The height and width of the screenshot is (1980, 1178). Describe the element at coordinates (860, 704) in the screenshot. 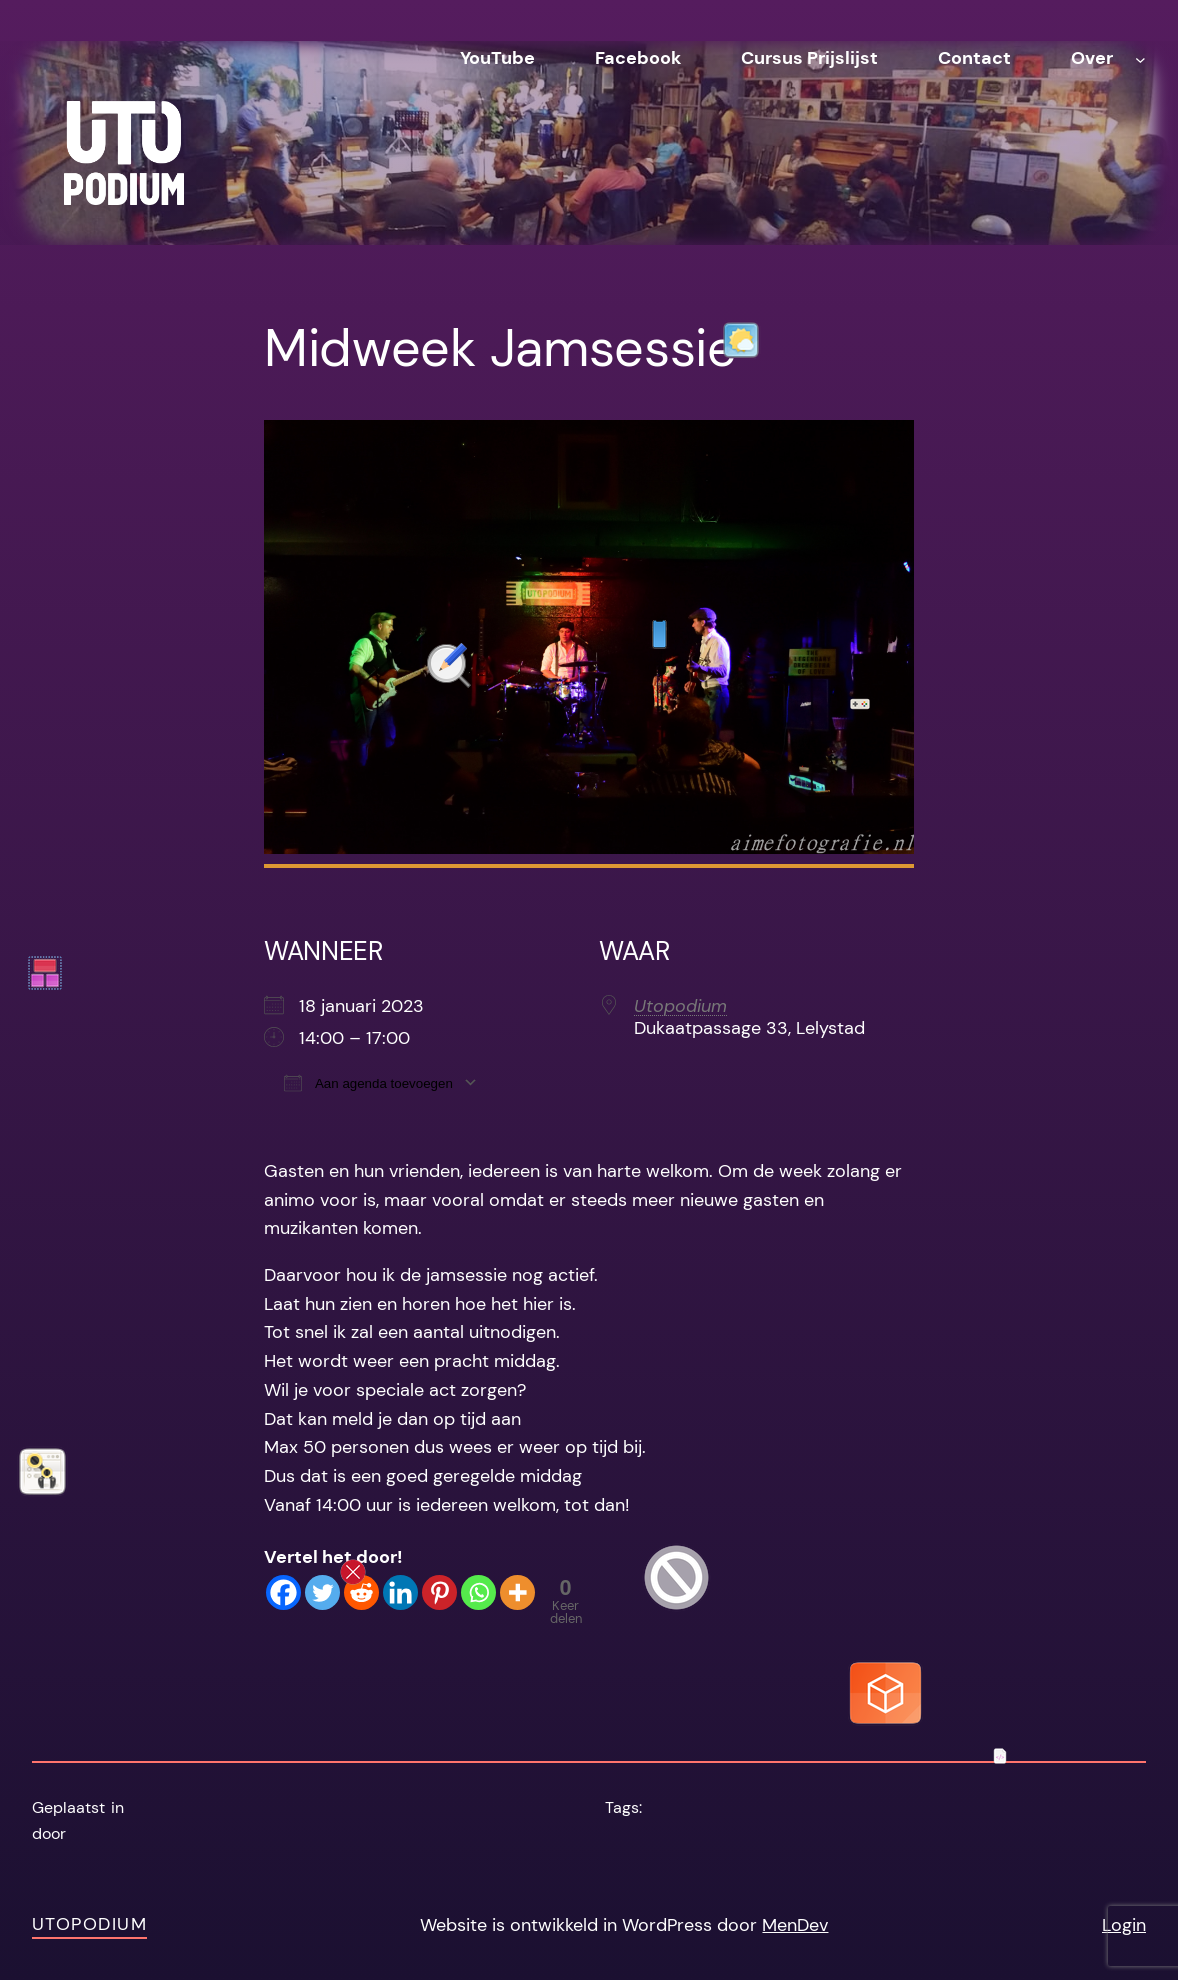

I see `open the games category or folder` at that location.